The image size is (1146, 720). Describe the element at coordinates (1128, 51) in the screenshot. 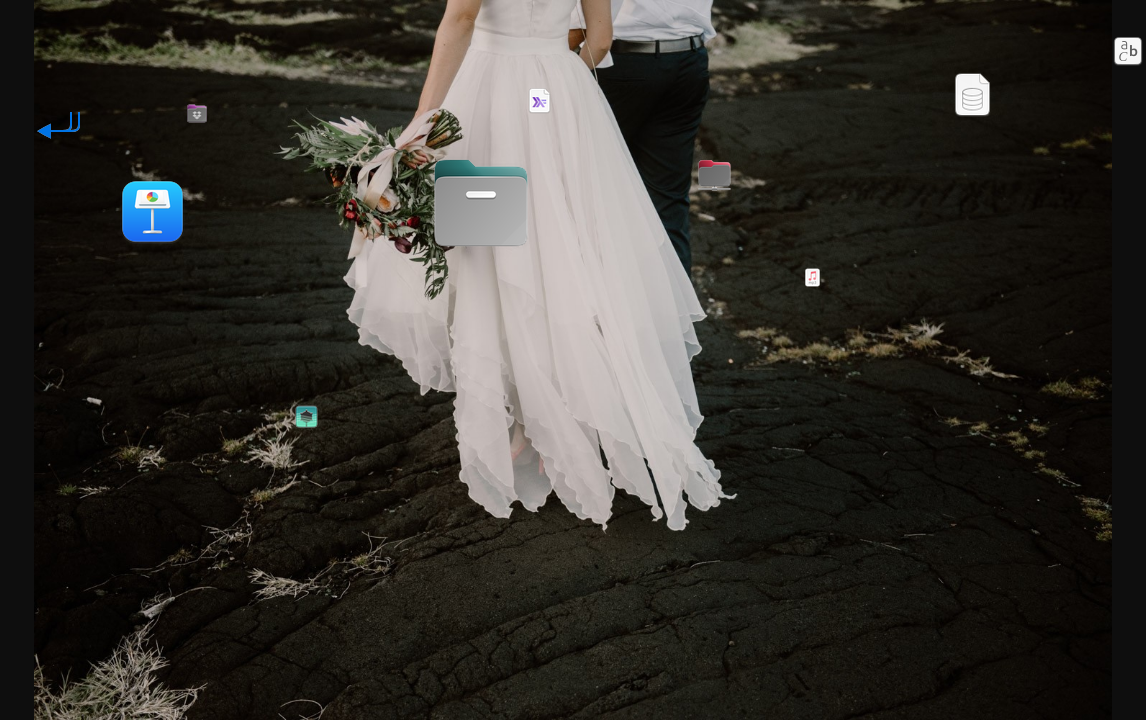

I see `access font and typography settings` at that location.